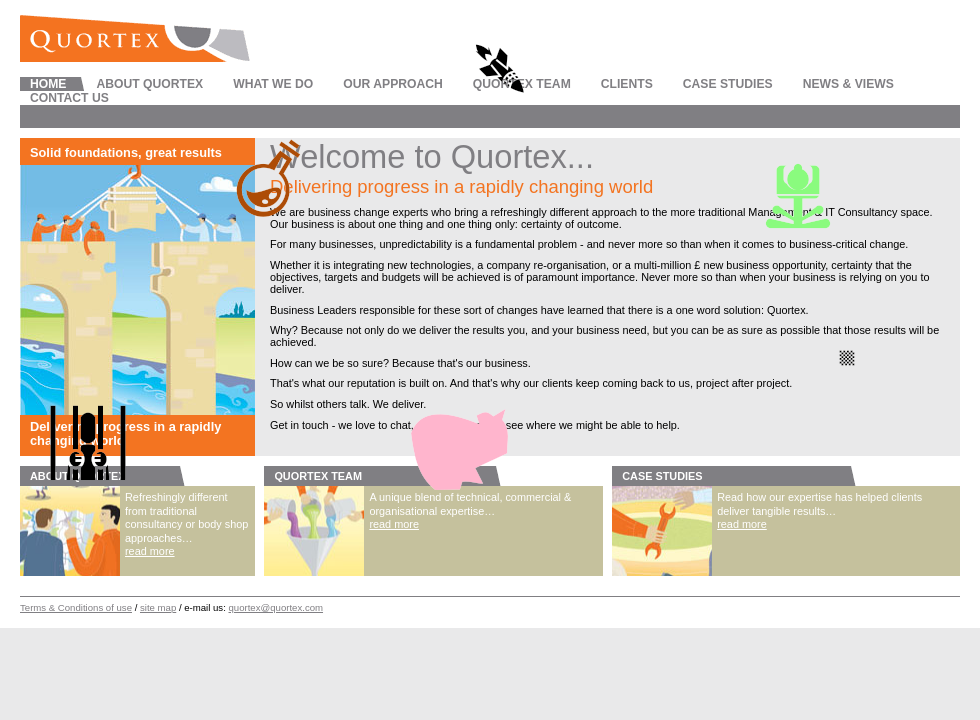 The width and height of the screenshot is (980, 720). Describe the element at coordinates (847, 358) in the screenshot. I see `start a new chess game` at that location.